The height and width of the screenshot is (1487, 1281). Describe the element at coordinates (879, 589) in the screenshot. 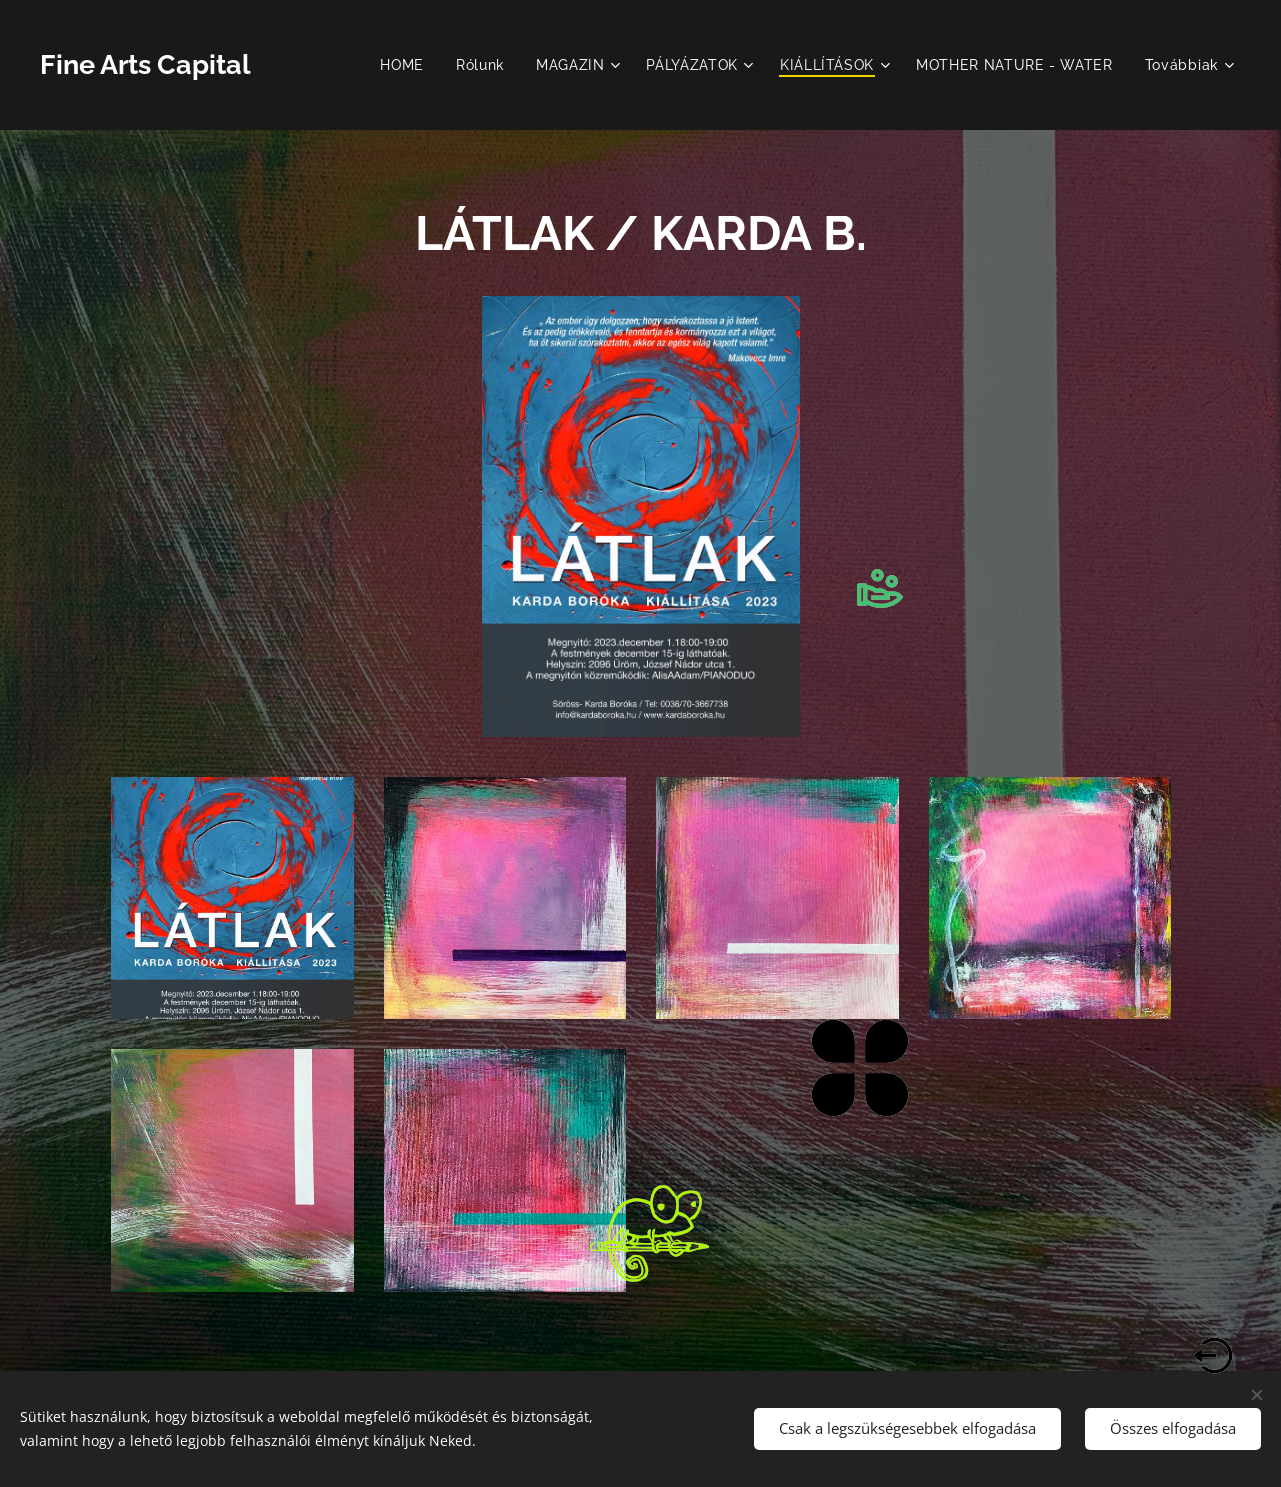

I see `make a payment or tip` at that location.